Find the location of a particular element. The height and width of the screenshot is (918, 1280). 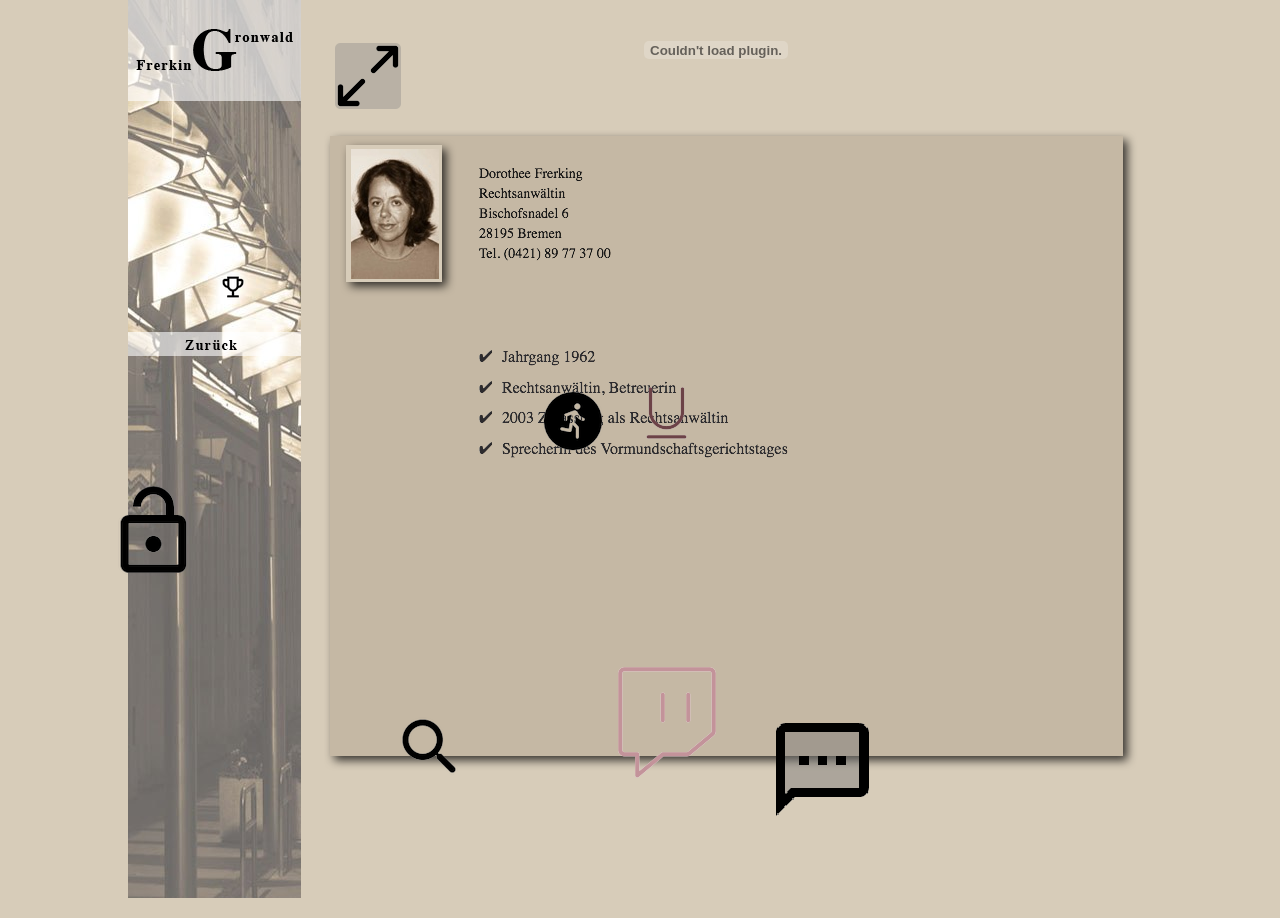

unlock or access secured content is located at coordinates (153, 531).